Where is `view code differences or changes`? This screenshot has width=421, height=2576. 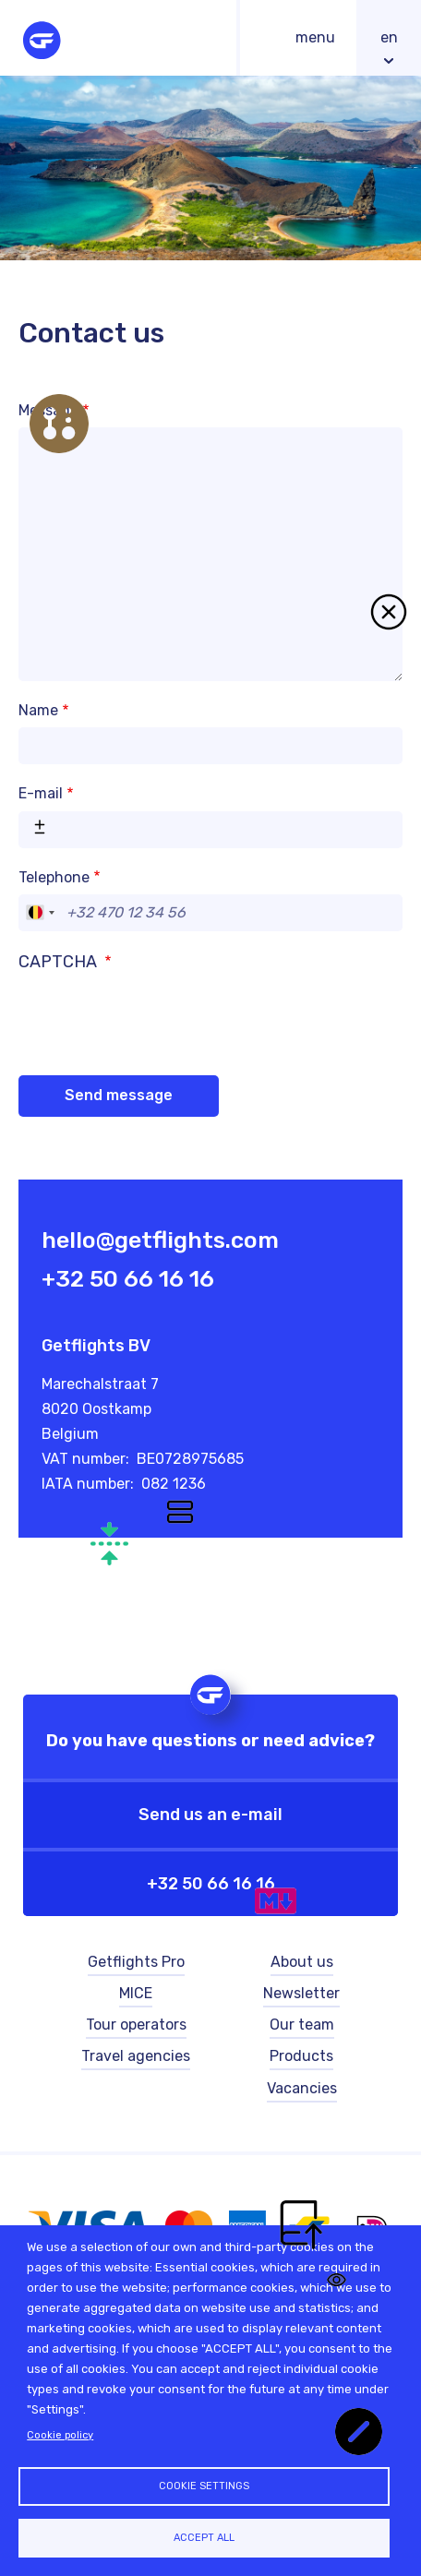 view code differences or changes is located at coordinates (40, 827).